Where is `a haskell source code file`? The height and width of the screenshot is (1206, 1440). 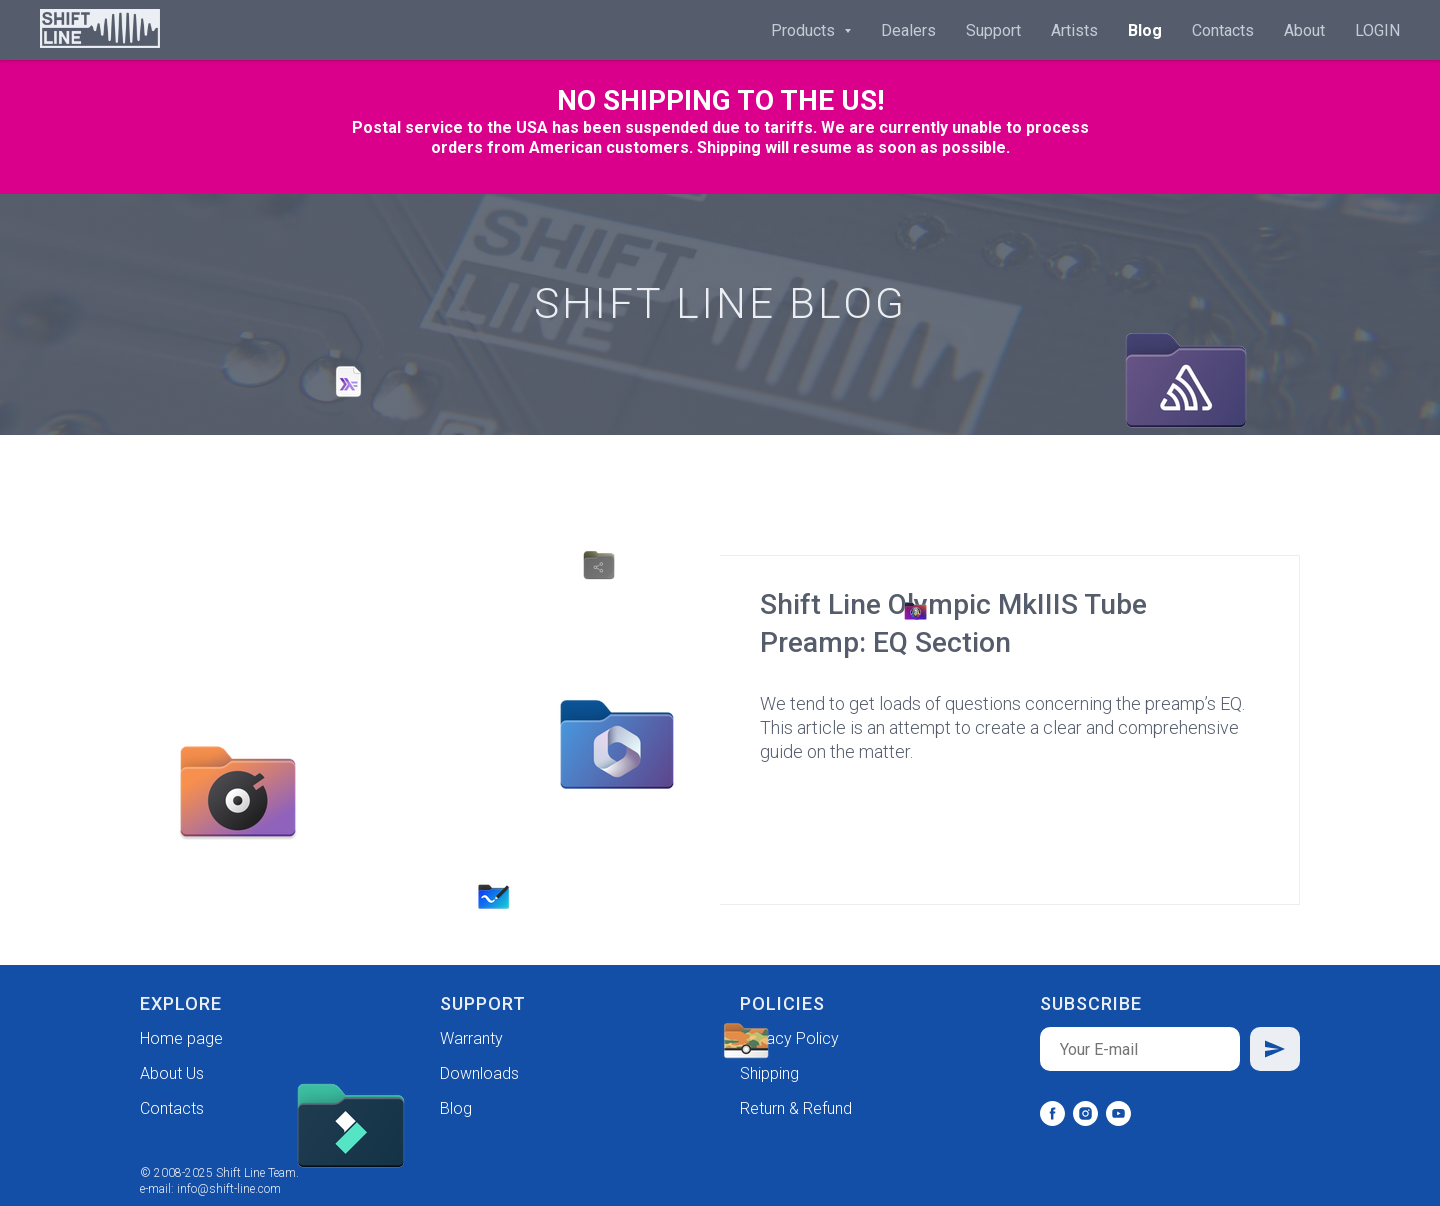 a haskell source code file is located at coordinates (348, 381).